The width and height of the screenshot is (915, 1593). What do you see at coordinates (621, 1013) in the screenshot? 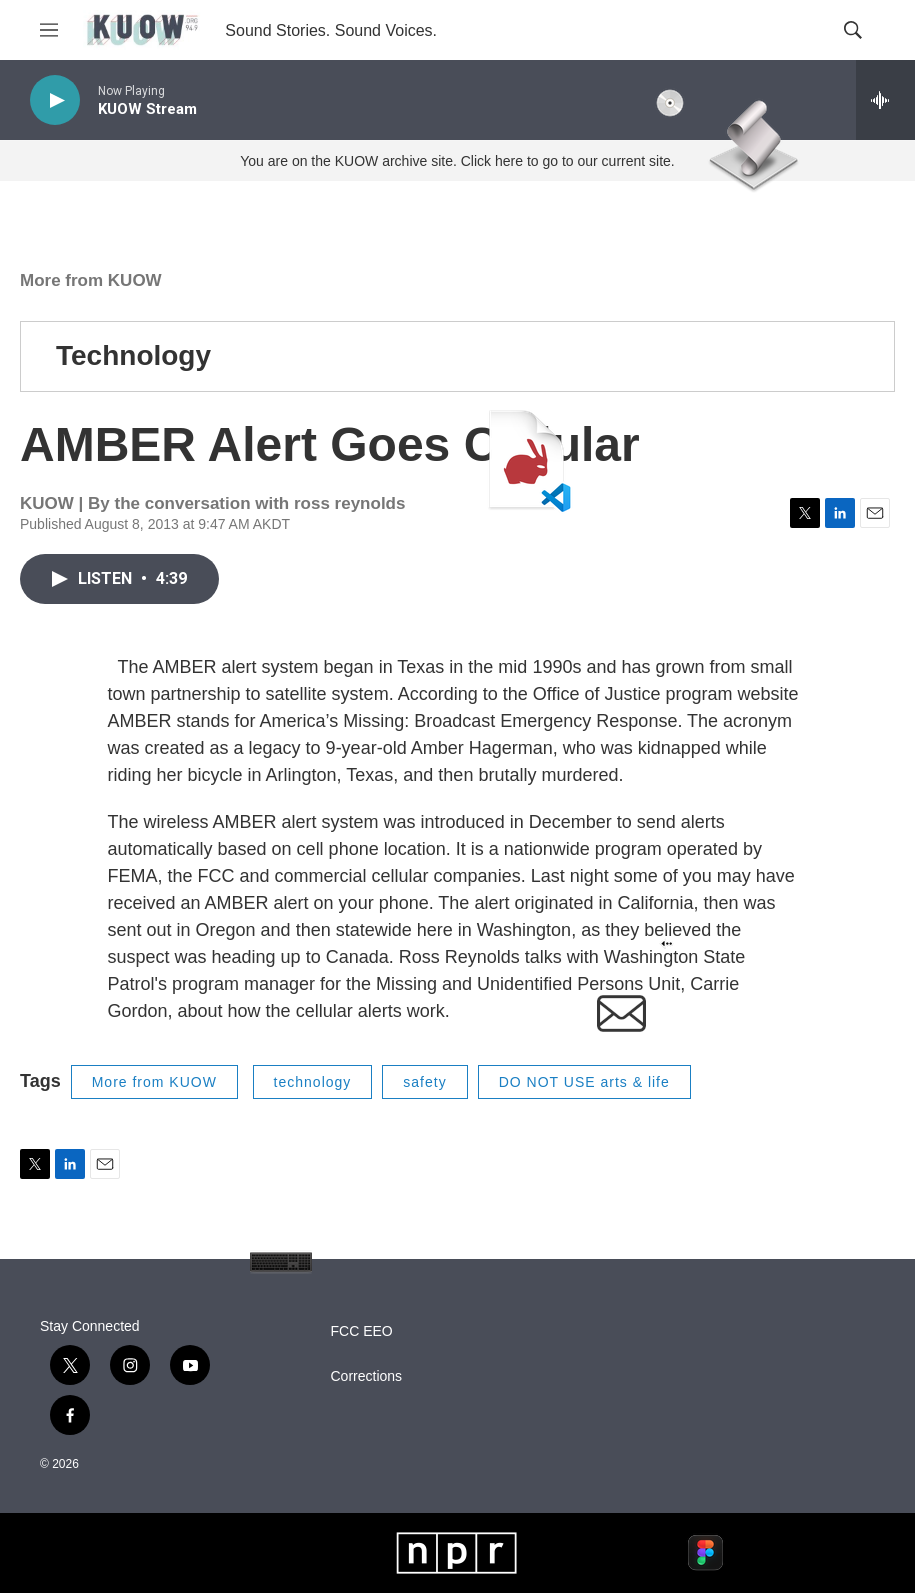
I see `open email application` at bounding box center [621, 1013].